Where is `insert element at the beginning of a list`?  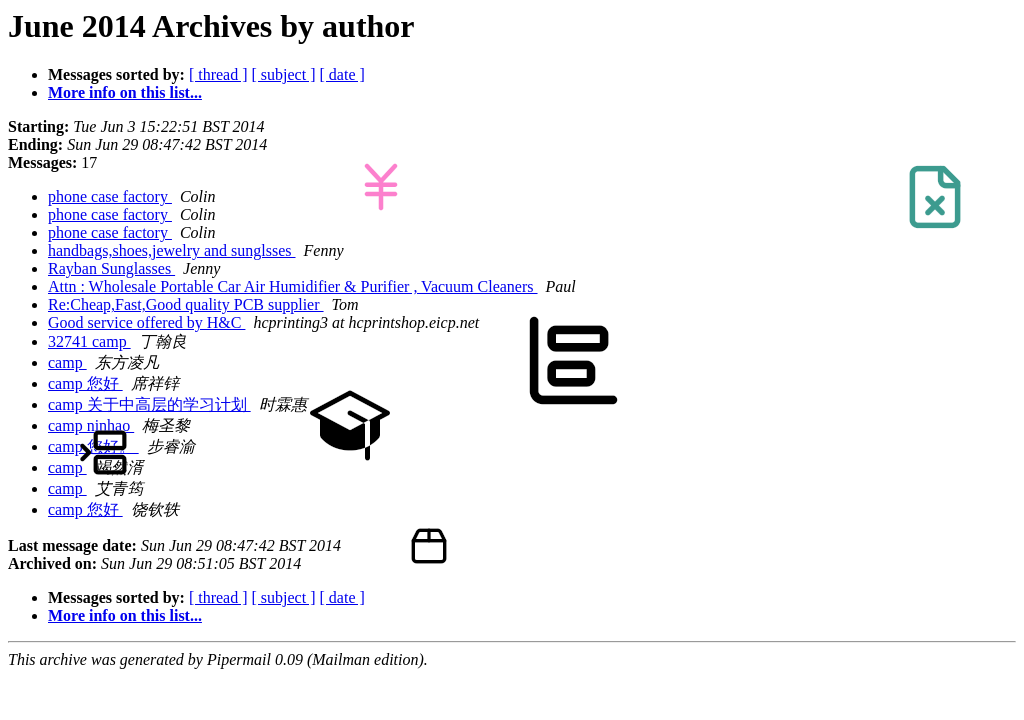
insert element at the beginning of a list is located at coordinates (104, 452).